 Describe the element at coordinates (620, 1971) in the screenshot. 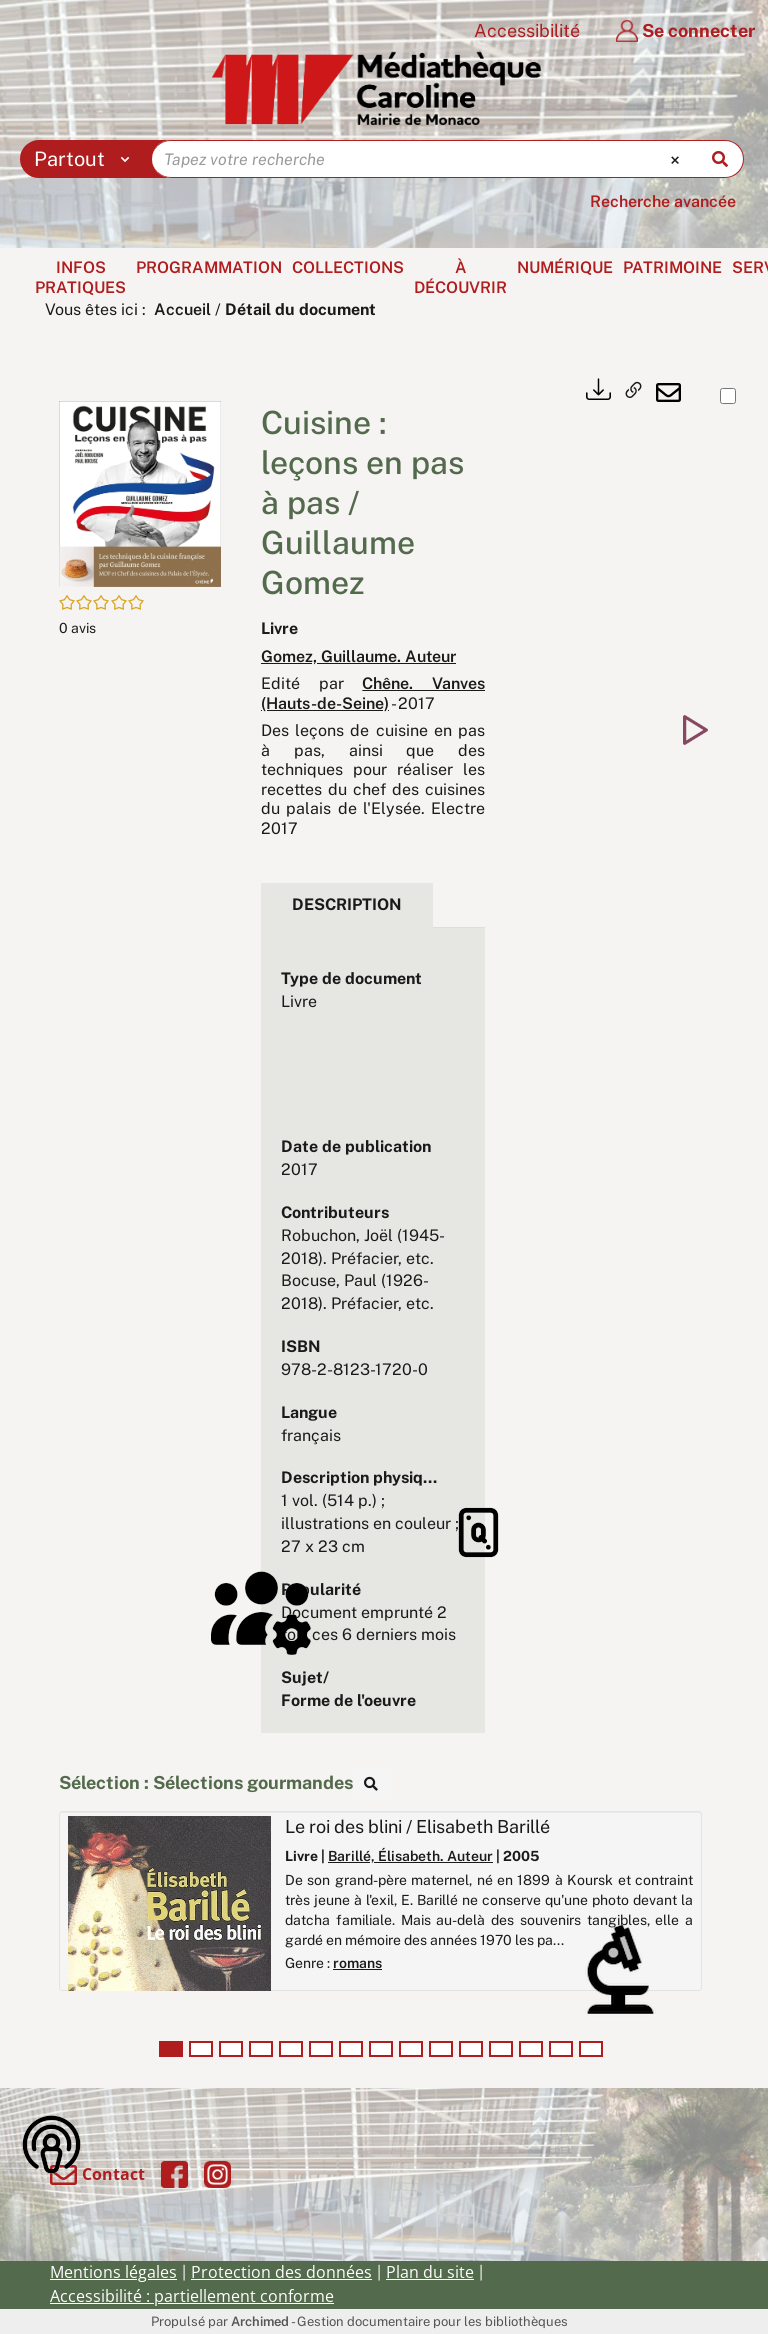

I see `access science or laboratory features` at that location.